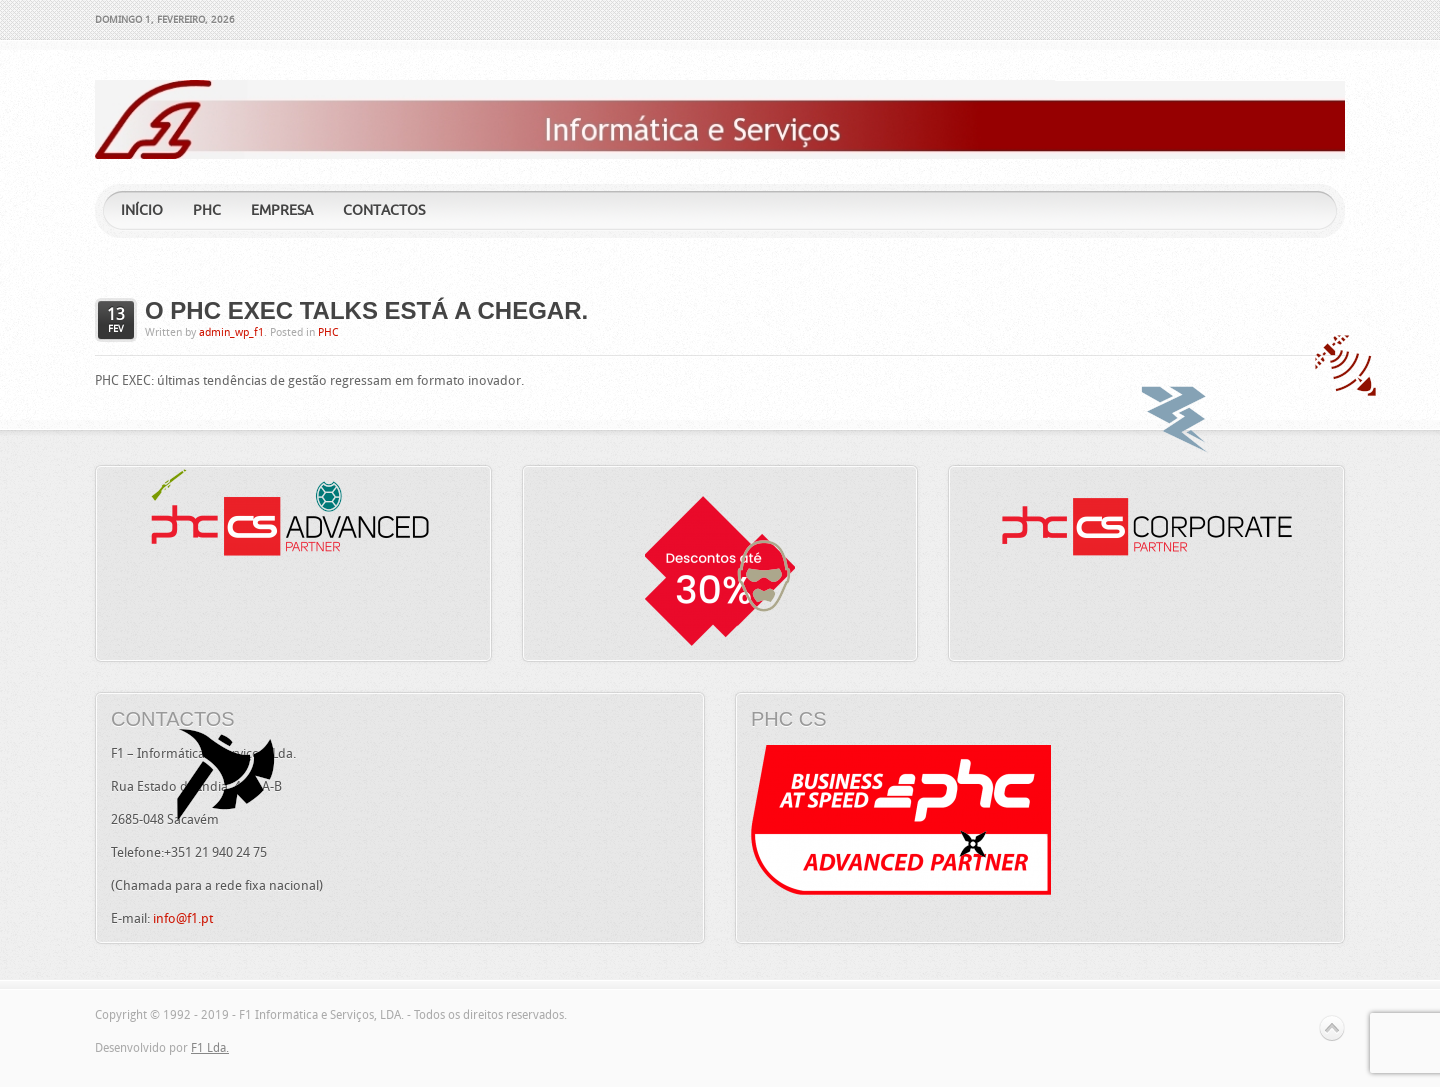  I want to click on activate lightning or electric ability, so click(1174, 419).